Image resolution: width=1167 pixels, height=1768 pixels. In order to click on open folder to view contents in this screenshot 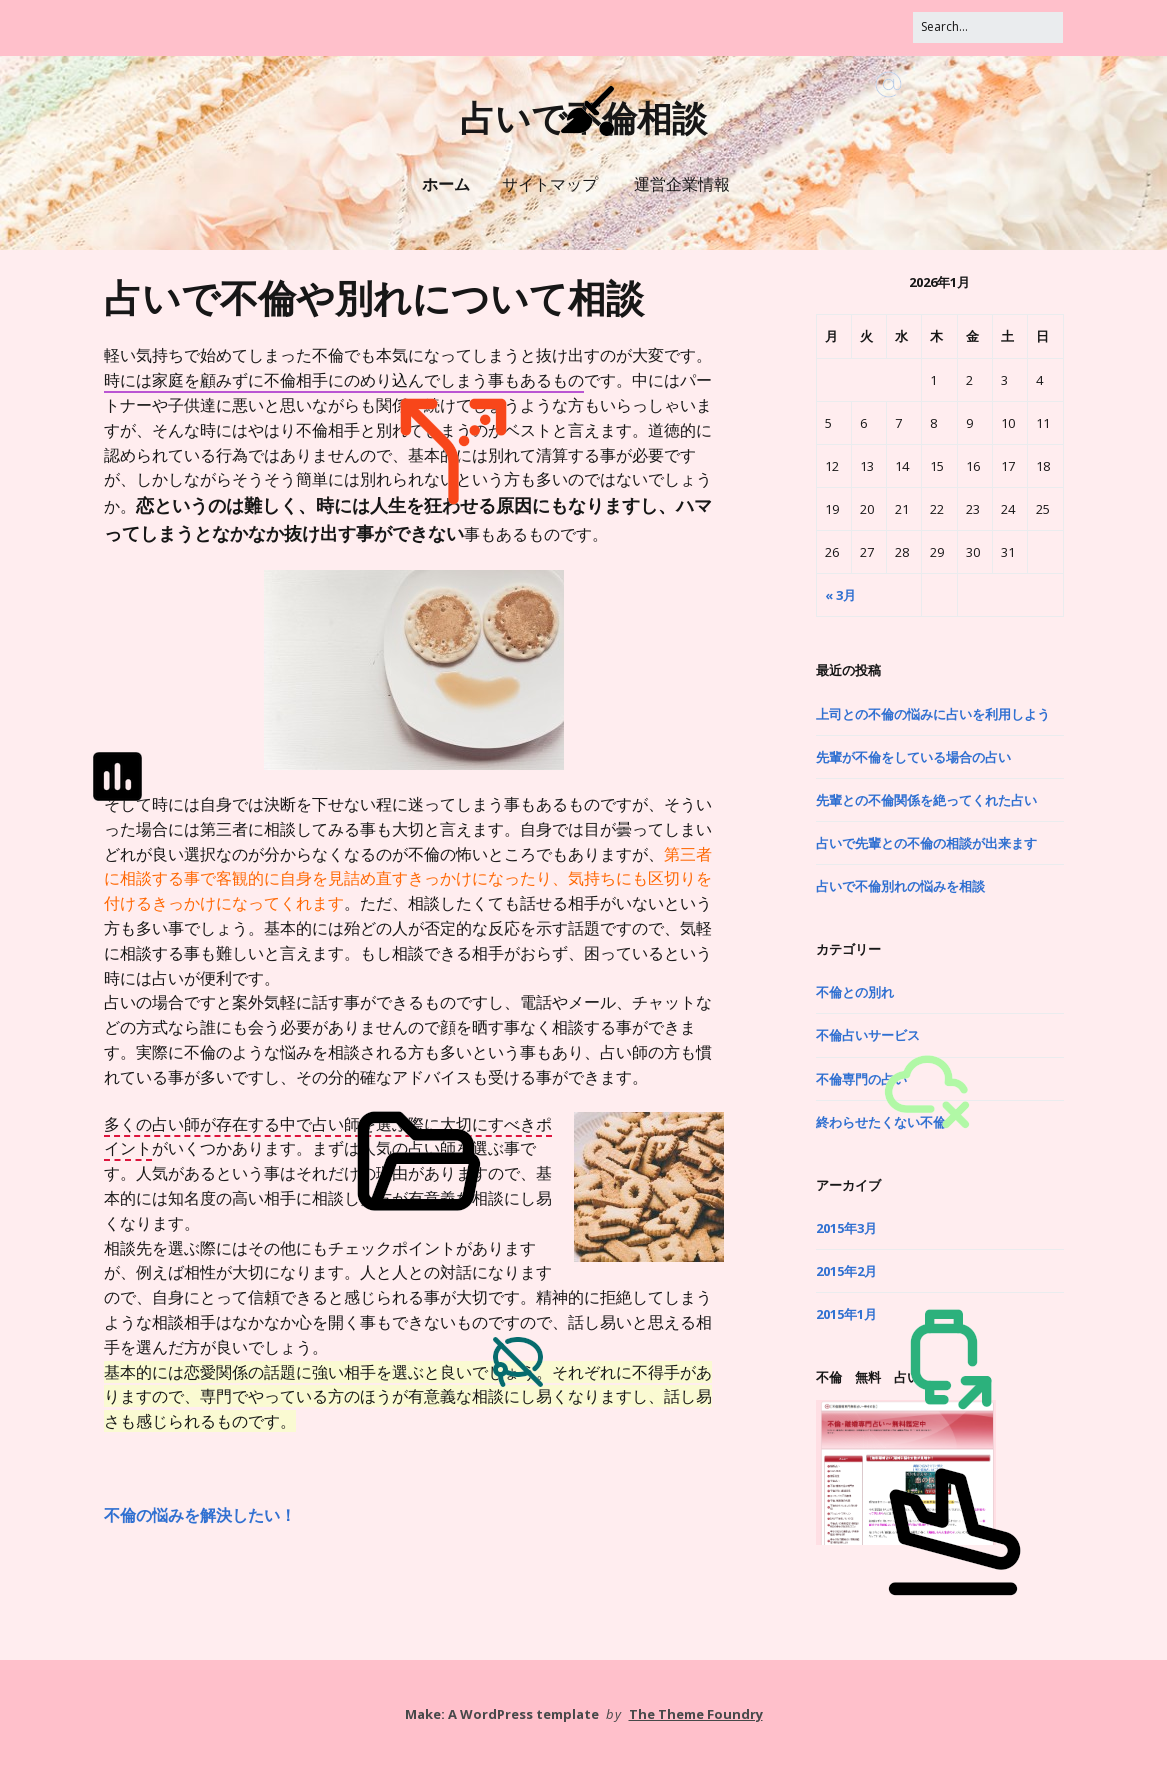, I will do `click(416, 1164)`.